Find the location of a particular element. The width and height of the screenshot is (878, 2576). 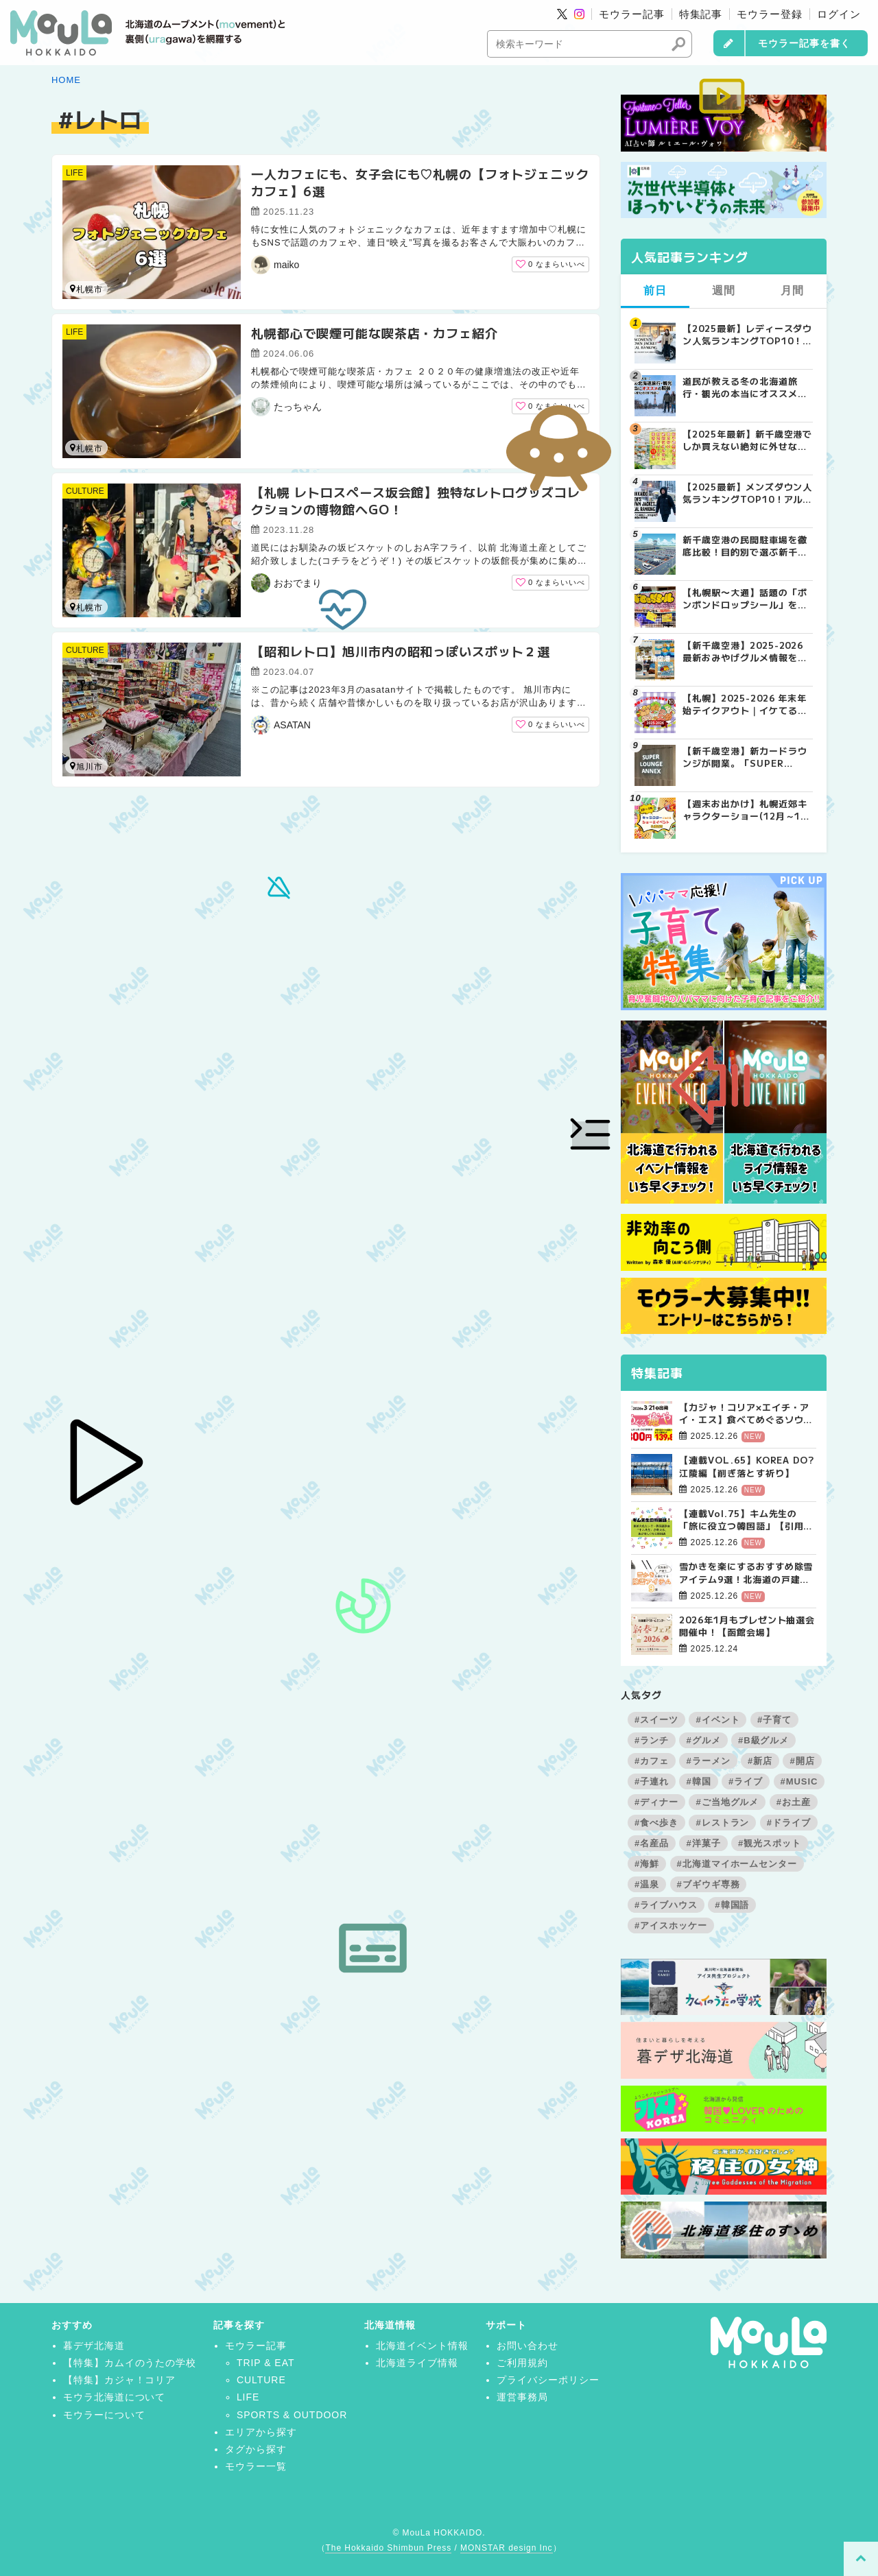

go back to the beginning is located at coordinates (713, 1085).